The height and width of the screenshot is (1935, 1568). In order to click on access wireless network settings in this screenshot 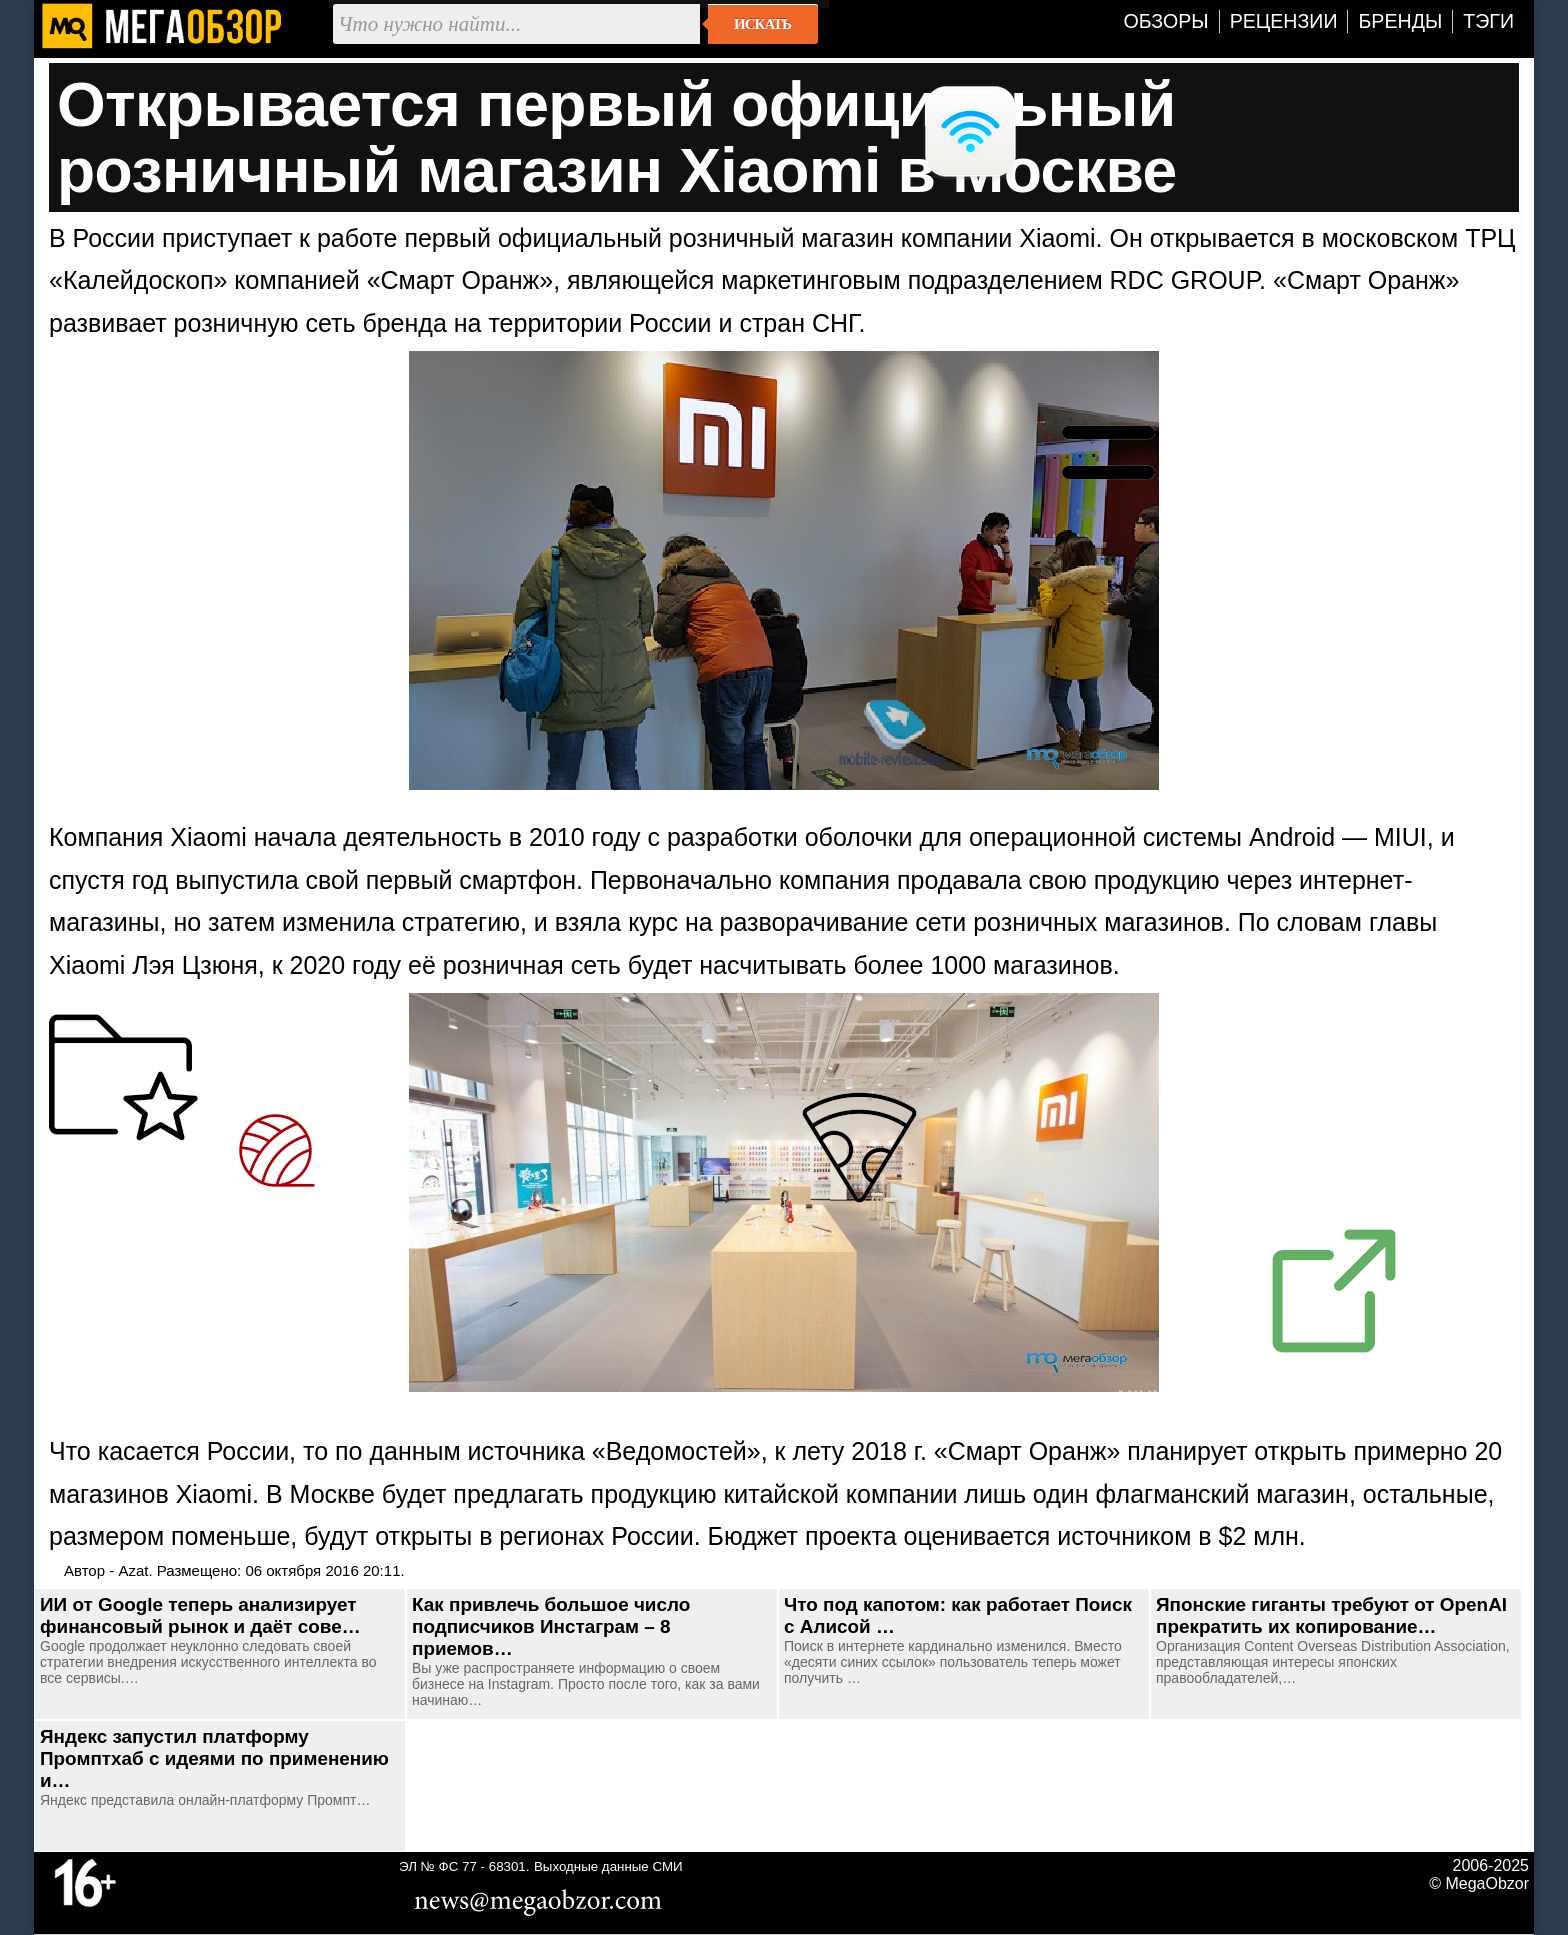, I will do `click(970, 131)`.